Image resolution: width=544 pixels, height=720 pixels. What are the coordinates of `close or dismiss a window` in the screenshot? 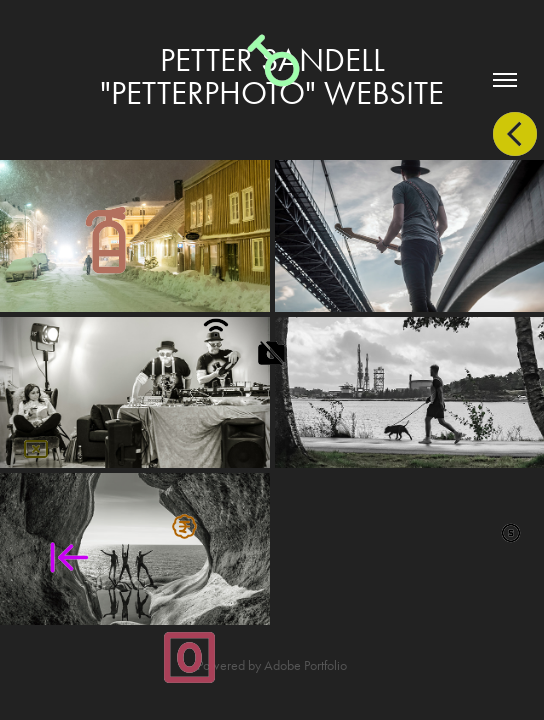 It's located at (36, 449).